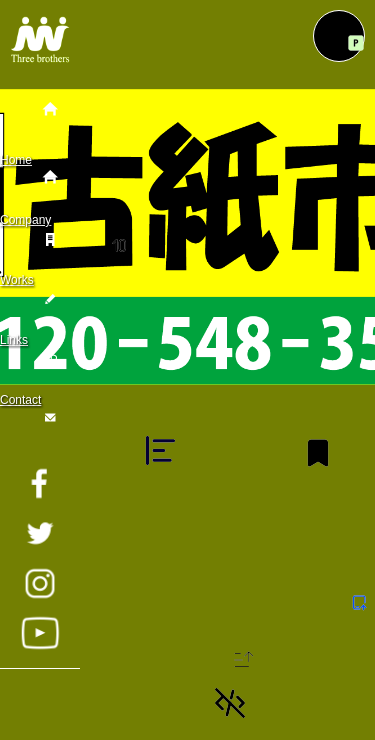 This screenshot has height=740, width=375. I want to click on align text to the left, so click(160, 450).